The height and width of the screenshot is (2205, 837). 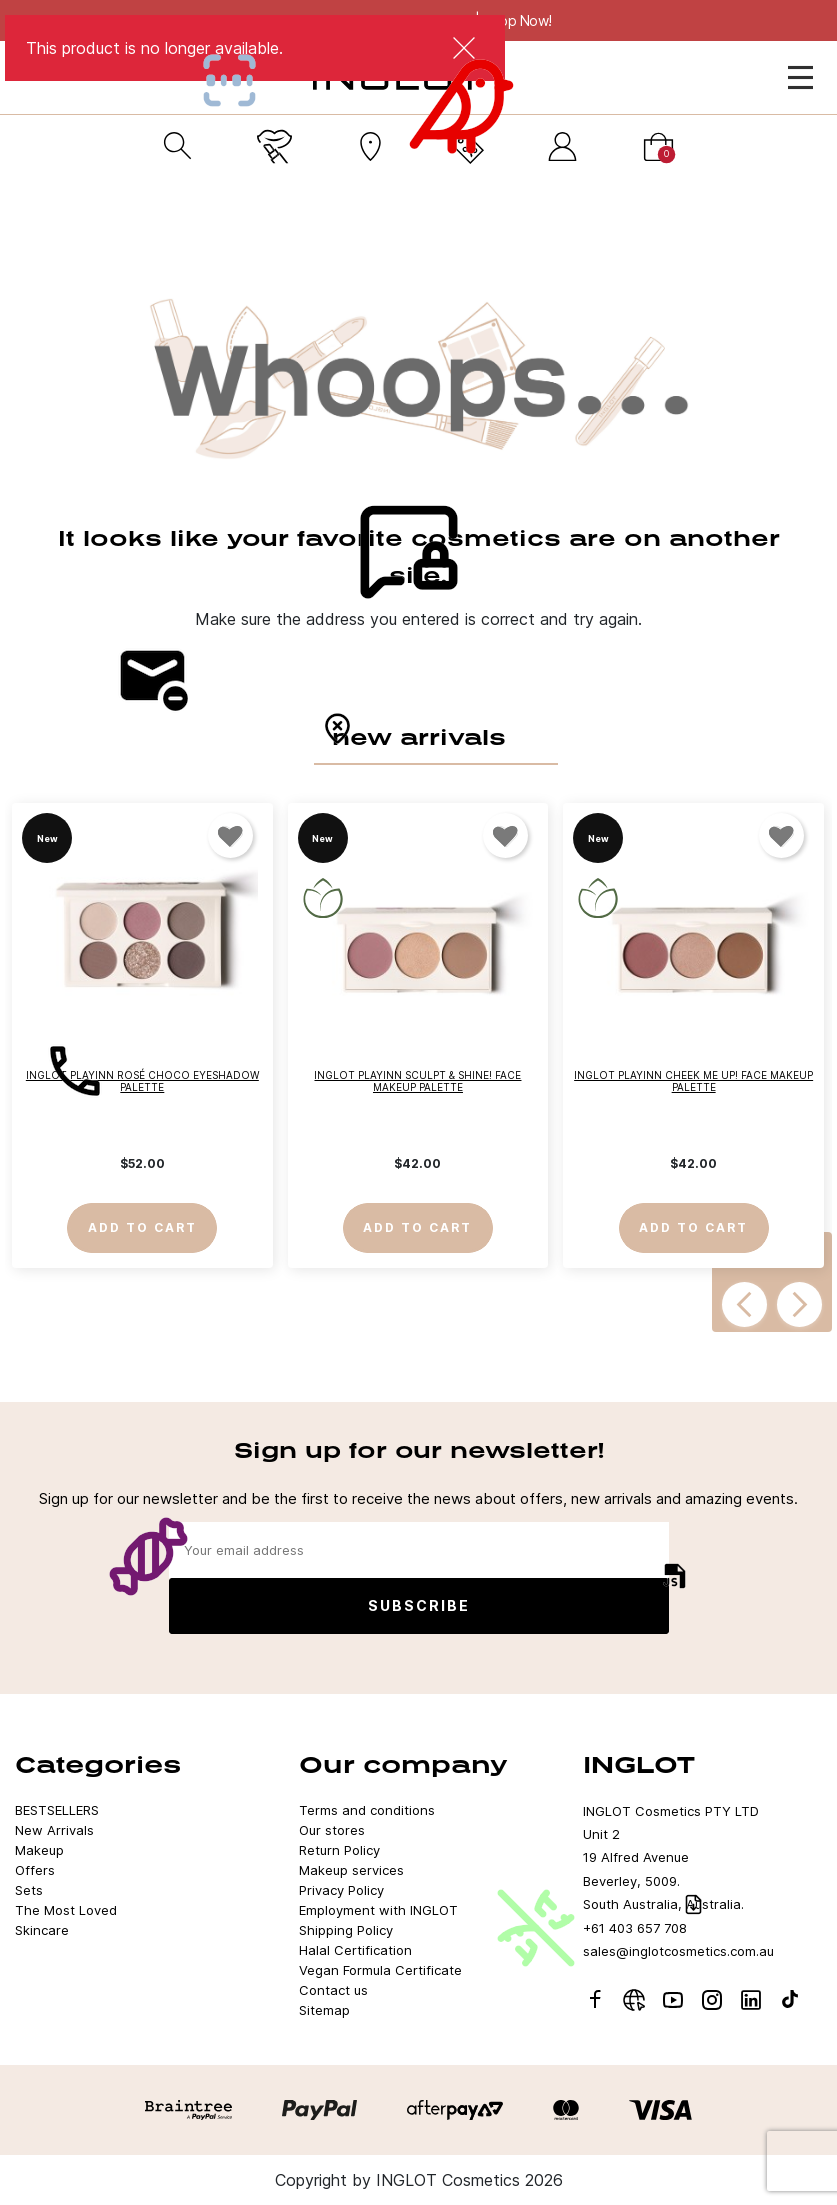 What do you see at coordinates (461, 106) in the screenshot?
I see `access twitter or social media features` at bounding box center [461, 106].